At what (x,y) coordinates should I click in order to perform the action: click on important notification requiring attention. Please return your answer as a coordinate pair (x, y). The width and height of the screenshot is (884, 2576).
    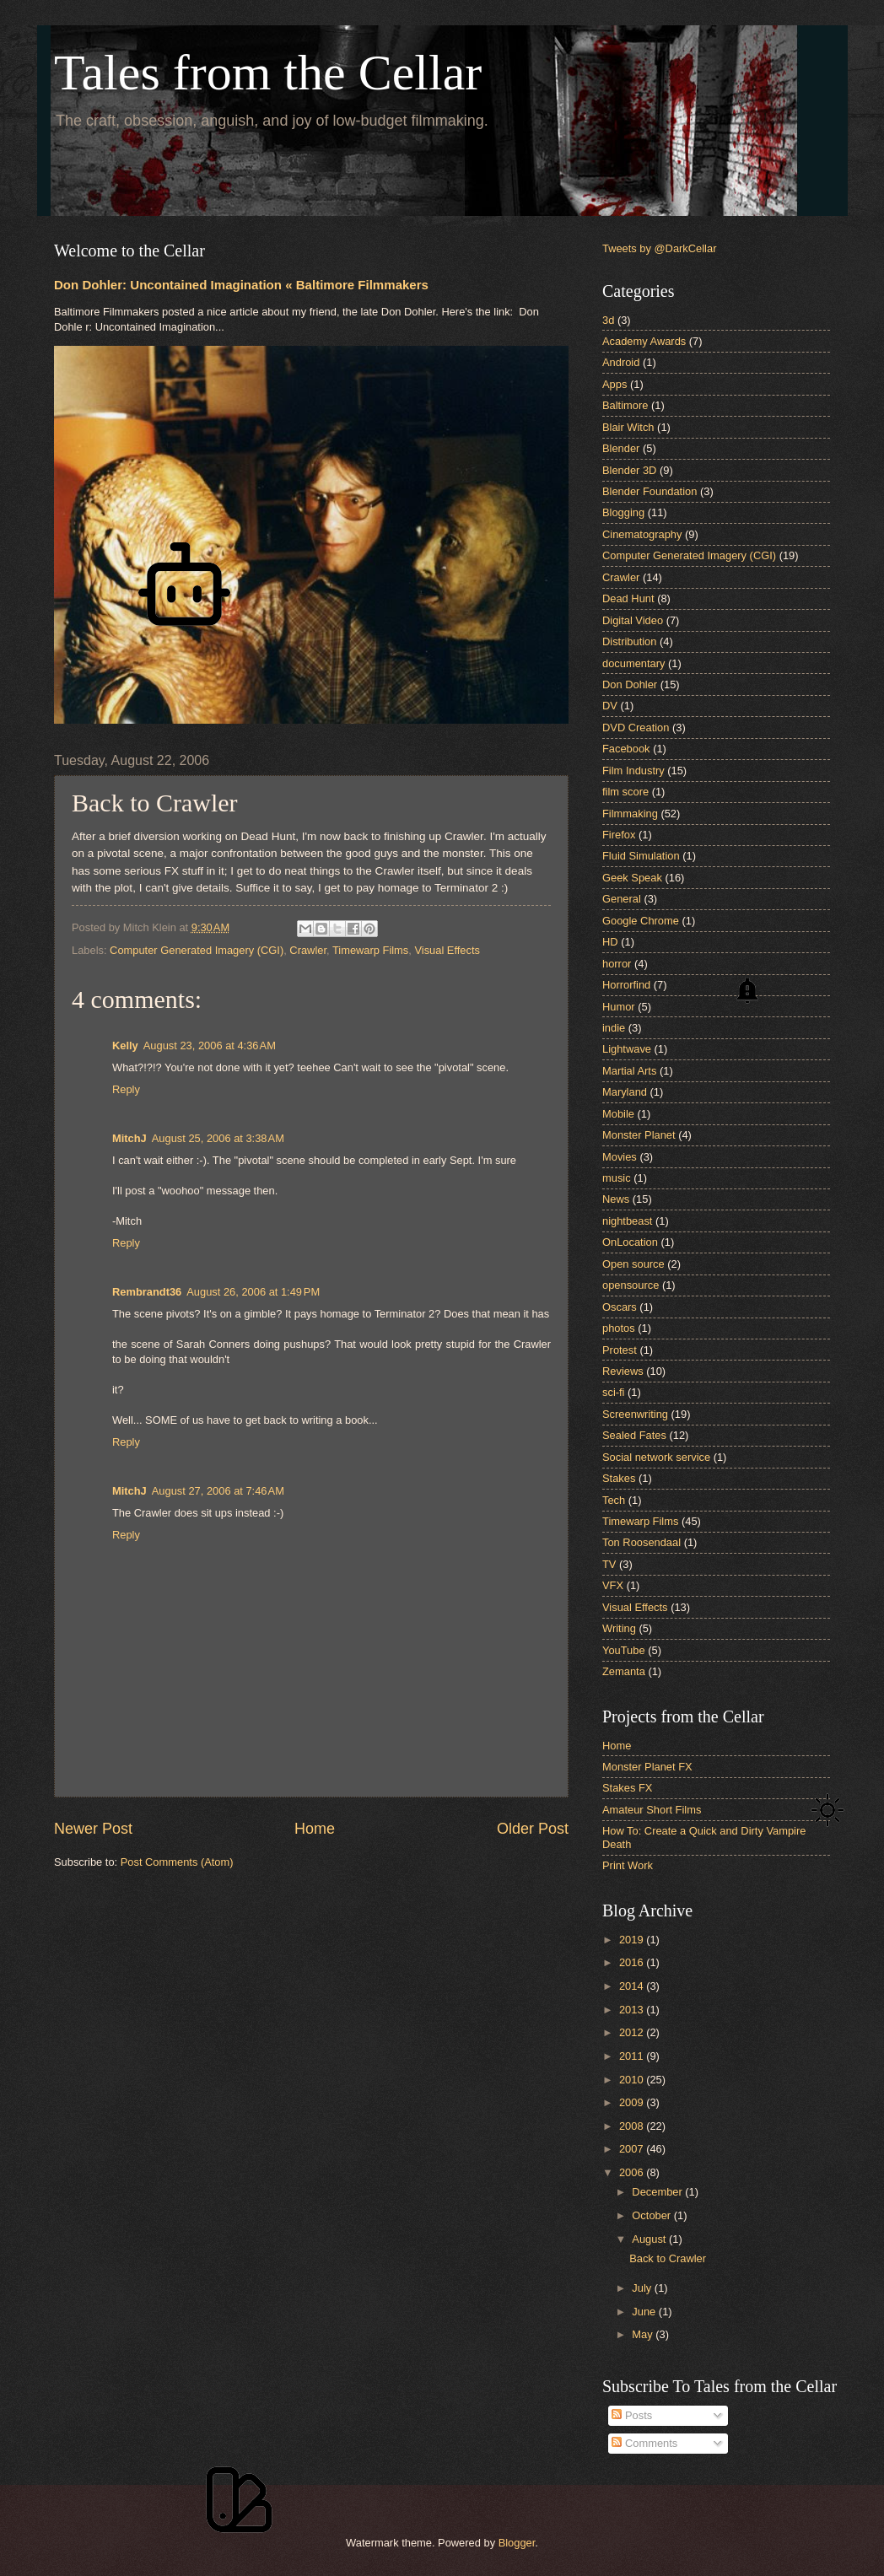
    Looking at the image, I should click on (747, 990).